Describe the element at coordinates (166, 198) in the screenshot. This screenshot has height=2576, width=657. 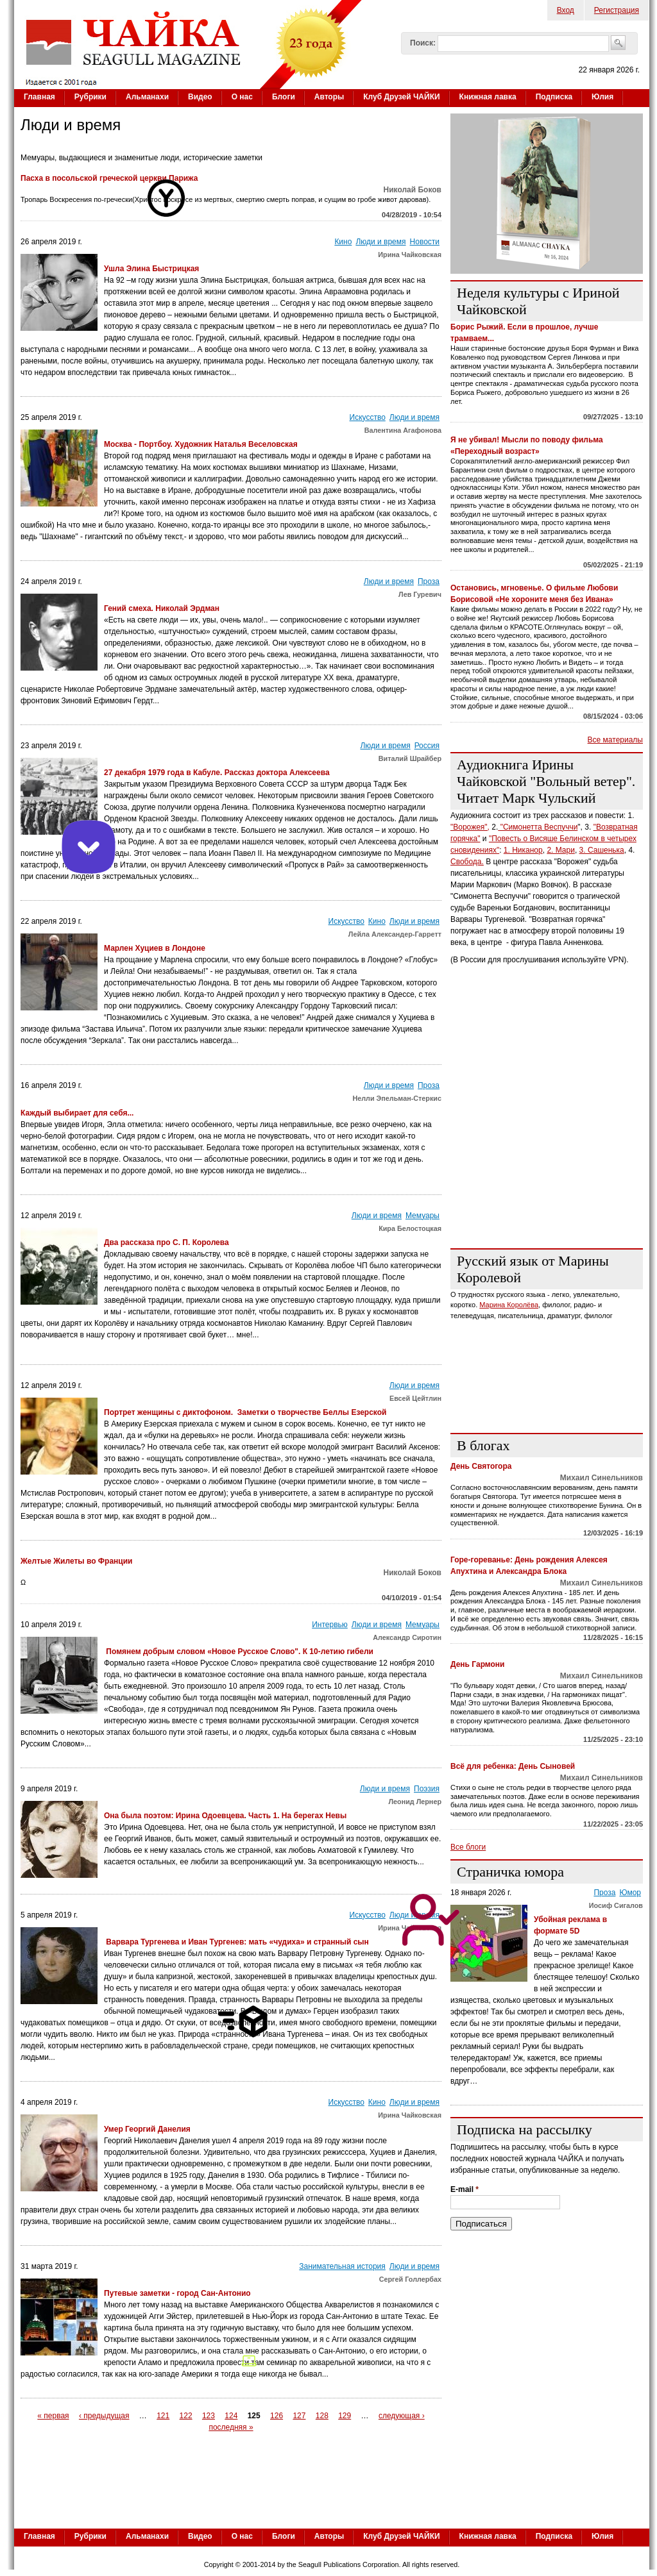
I see `xbox controller Y button indicator` at that location.